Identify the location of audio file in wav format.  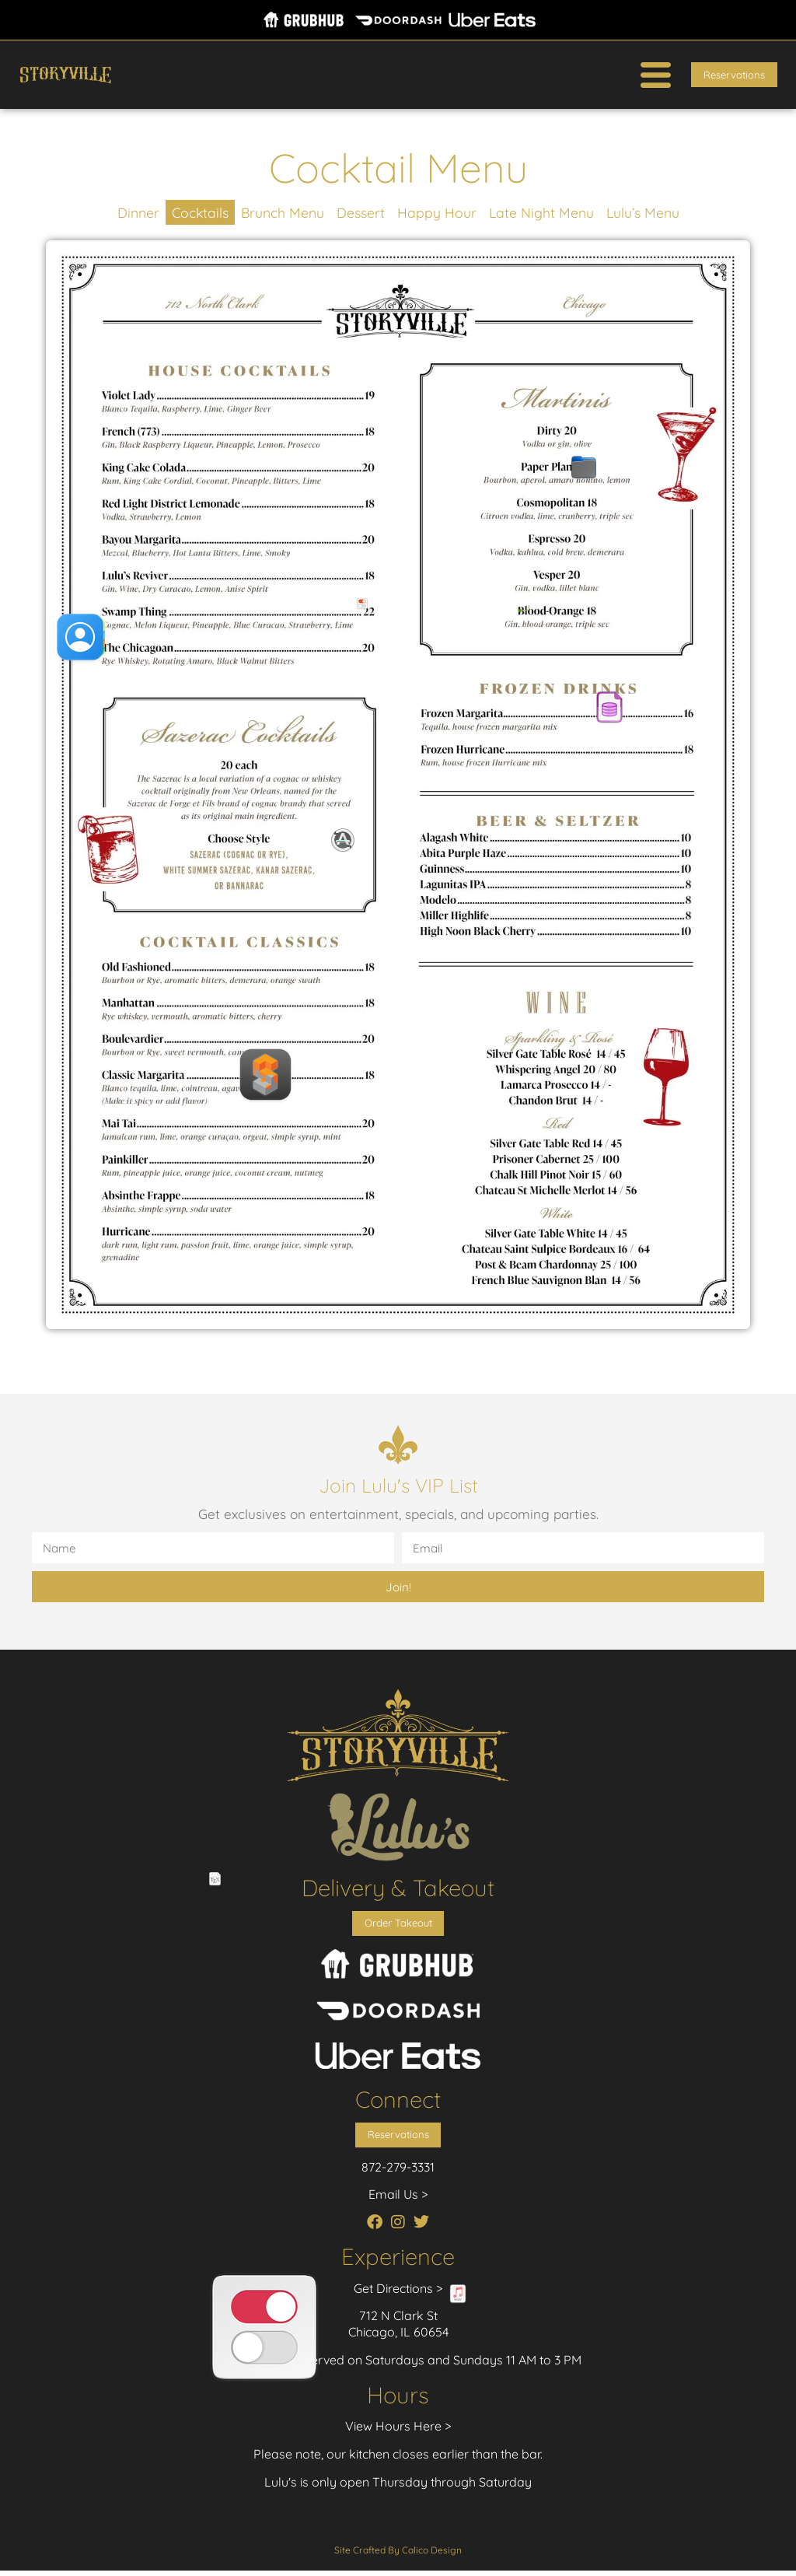
(458, 2294).